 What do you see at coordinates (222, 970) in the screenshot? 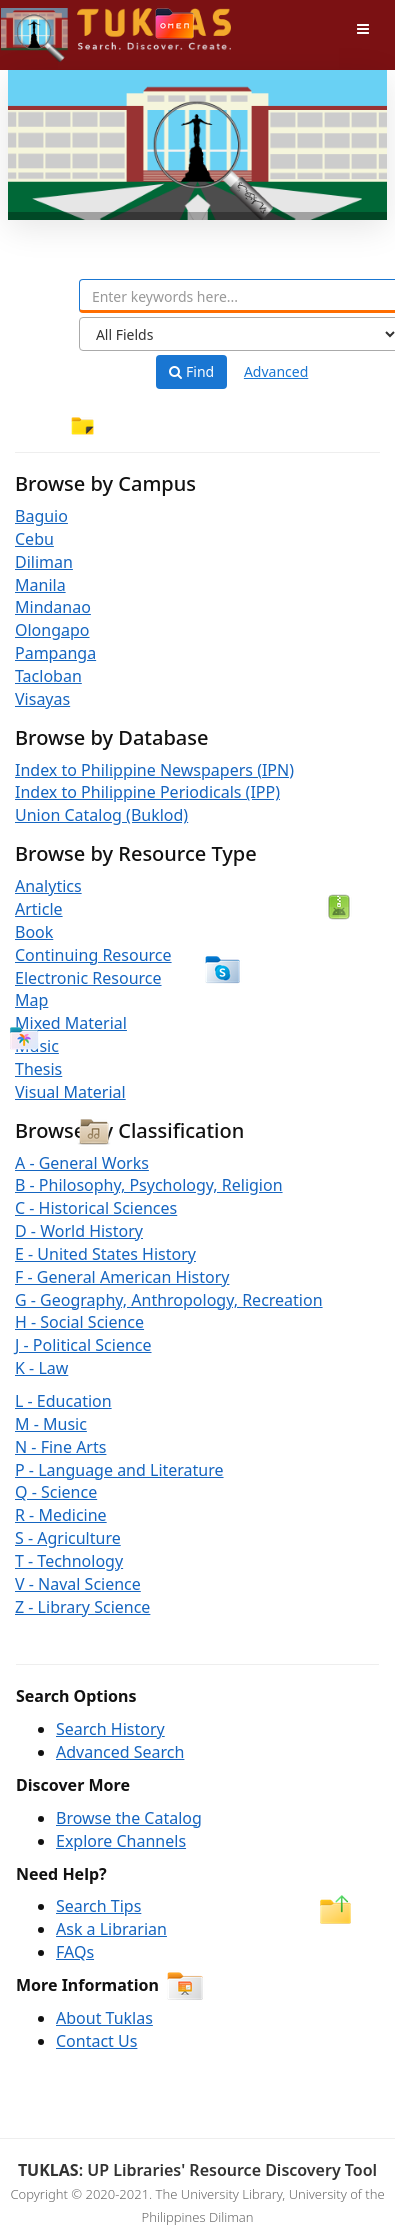
I see `open folder containing Skype files` at bounding box center [222, 970].